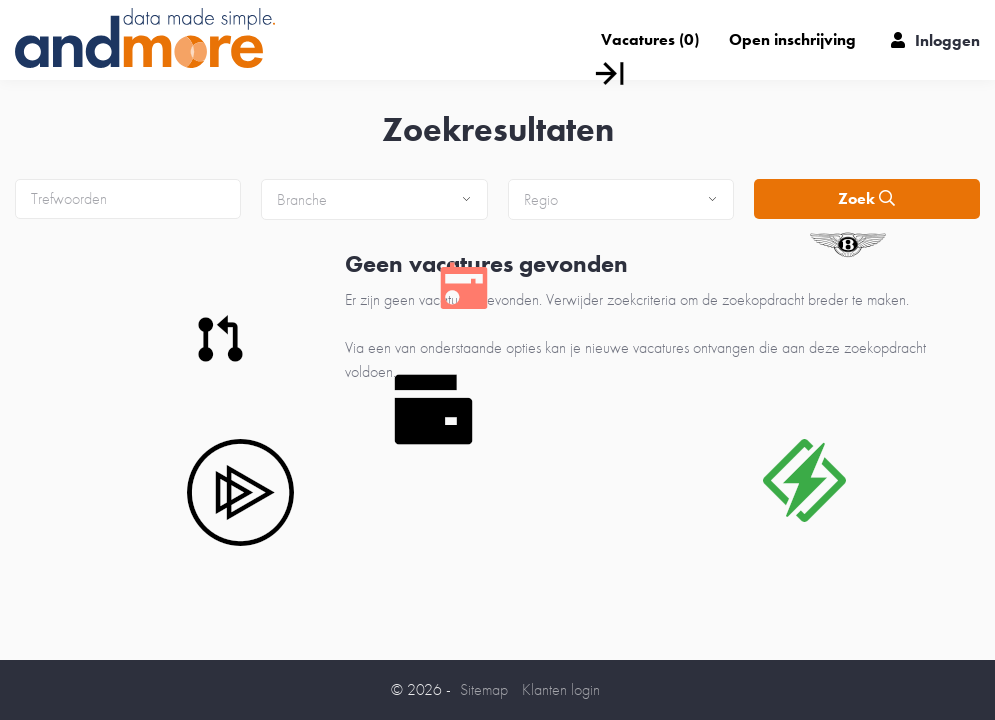 Image resolution: width=995 pixels, height=720 pixels. What do you see at coordinates (848, 245) in the screenshot?
I see `Bentley Motors official brand logo` at bounding box center [848, 245].